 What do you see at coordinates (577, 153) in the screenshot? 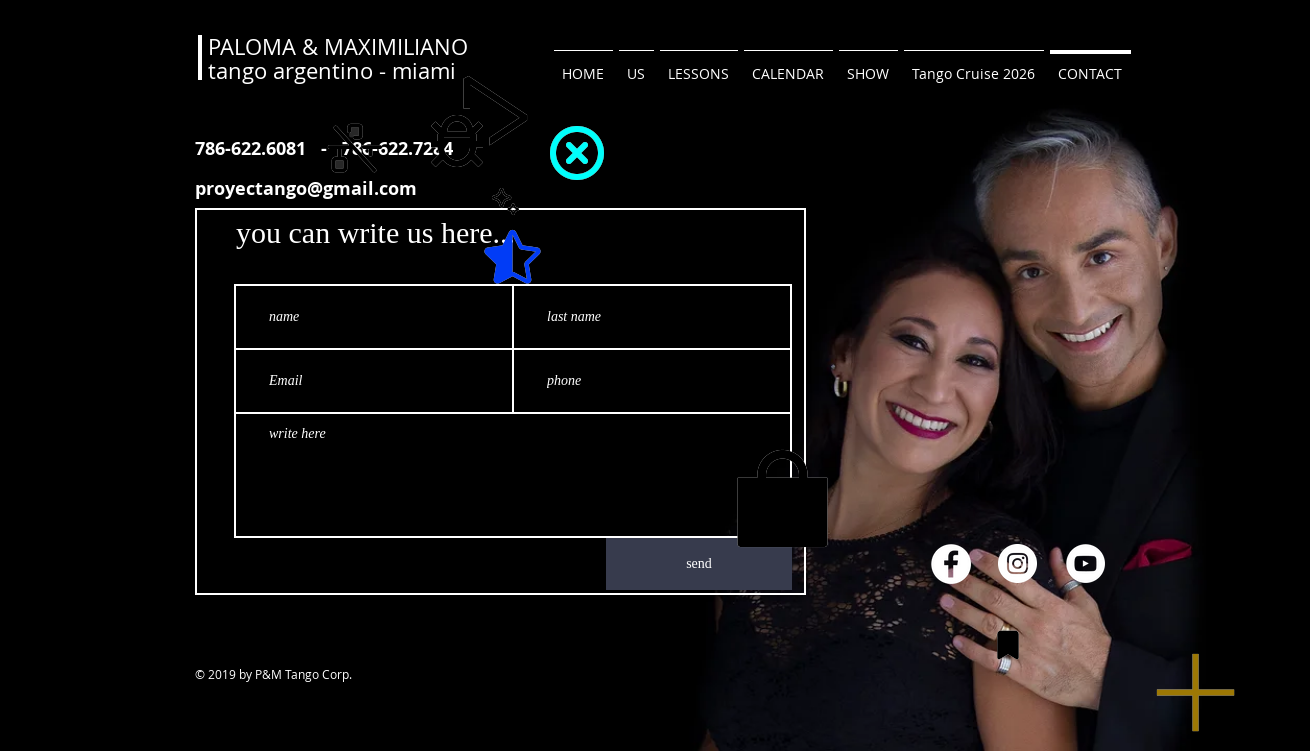
I see `close or dismiss a dialog` at bounding box center [577, 153].